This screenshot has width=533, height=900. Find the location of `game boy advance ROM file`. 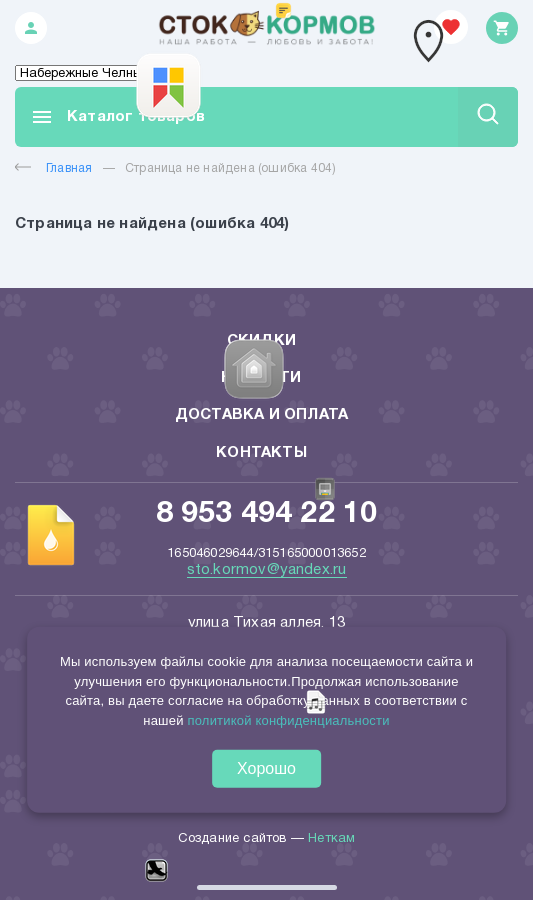

game boy advance ROM file is located at coordinates (325, 489).